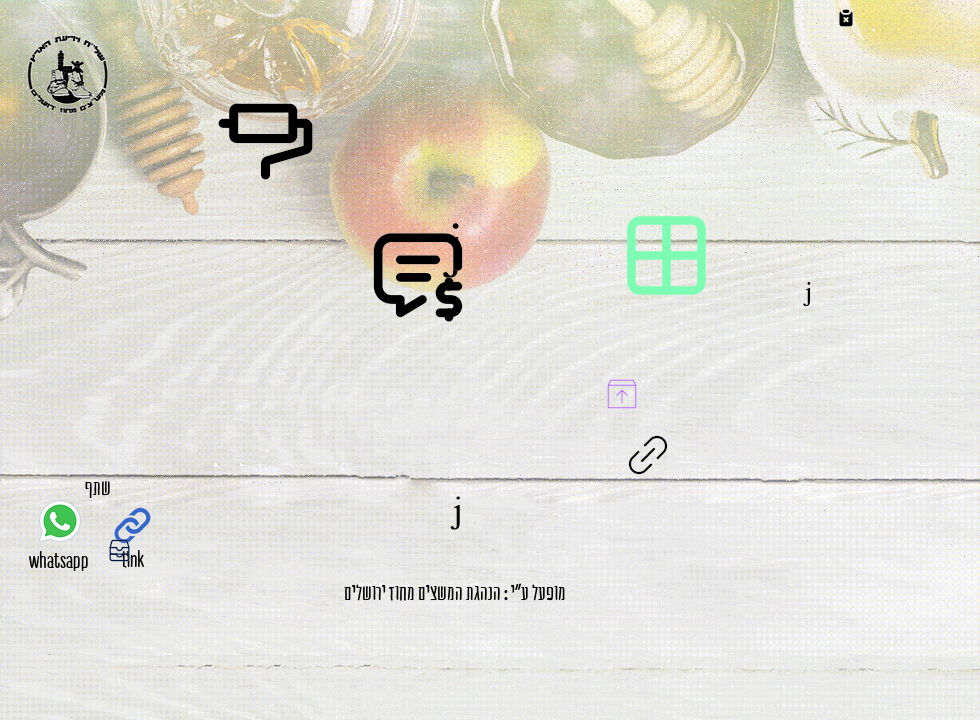 The height and width of the screenshot is (720, 980). What do you see at coordinates (418, 273) in the screenshot?
I see `view payment or transaction messages` at bounding box center [418, 273].